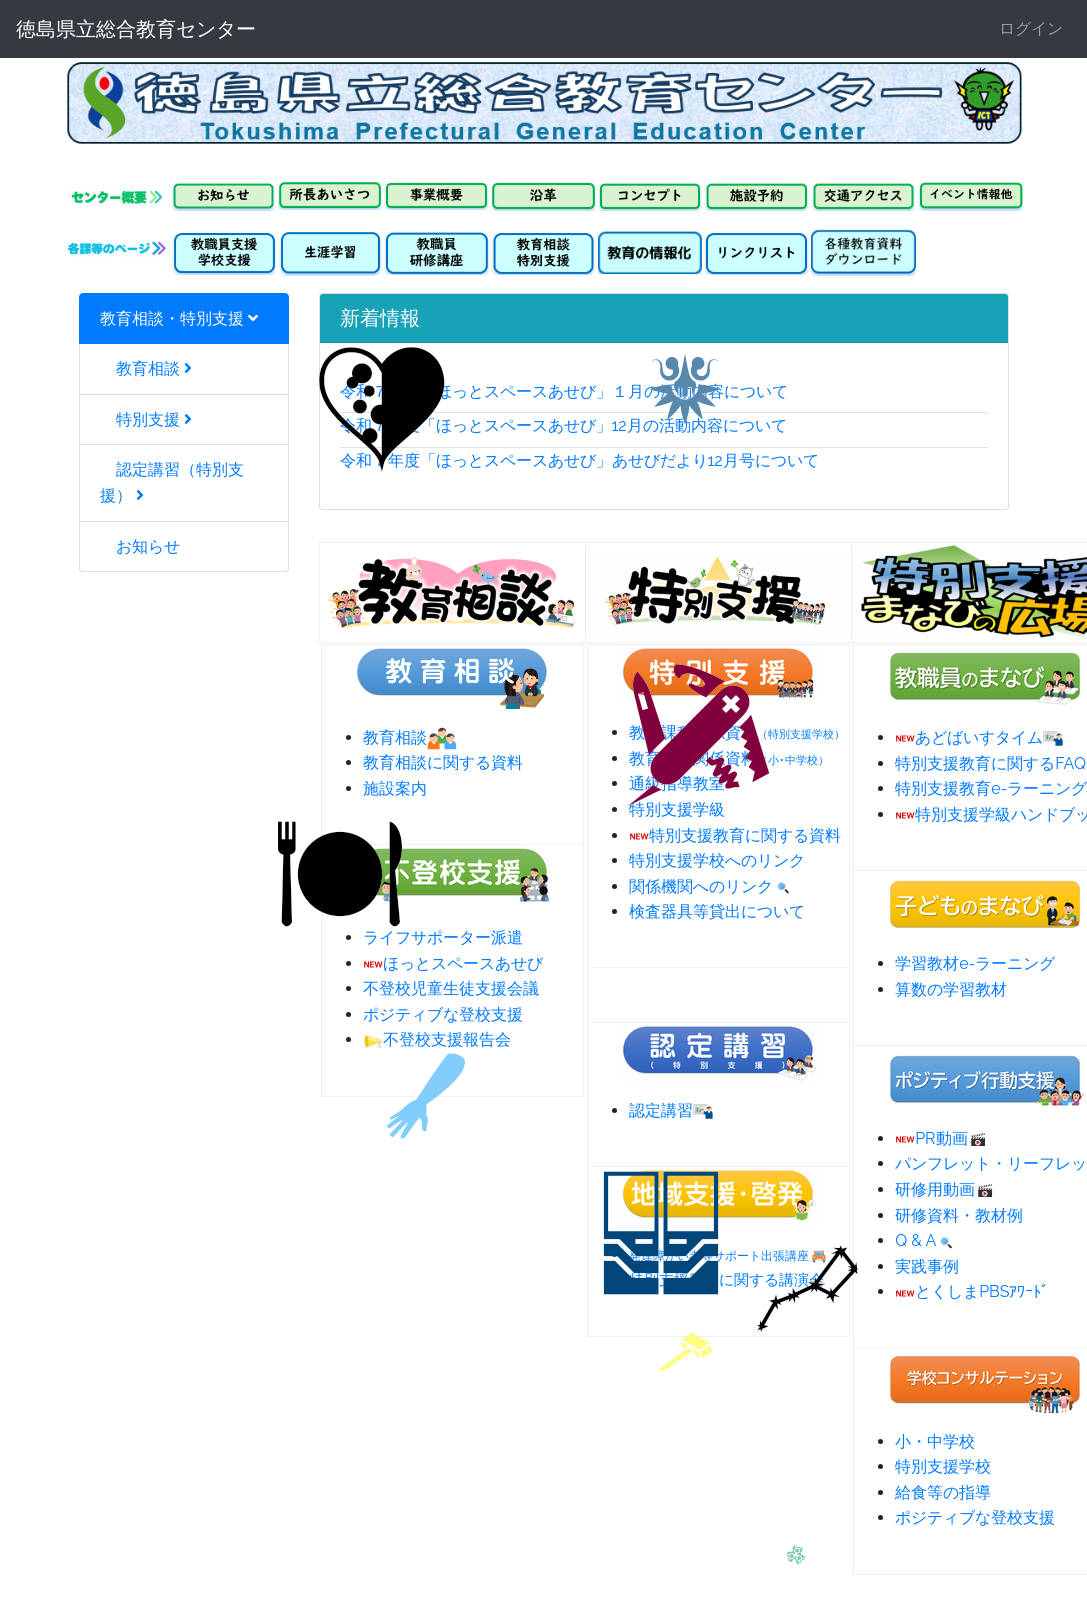 This screenshot has height=1609, width=1087. What do you see at coordinates (686, 1352) in the screenshot?
I see `access crafting or building tools` at bounding box center [686, 1352].